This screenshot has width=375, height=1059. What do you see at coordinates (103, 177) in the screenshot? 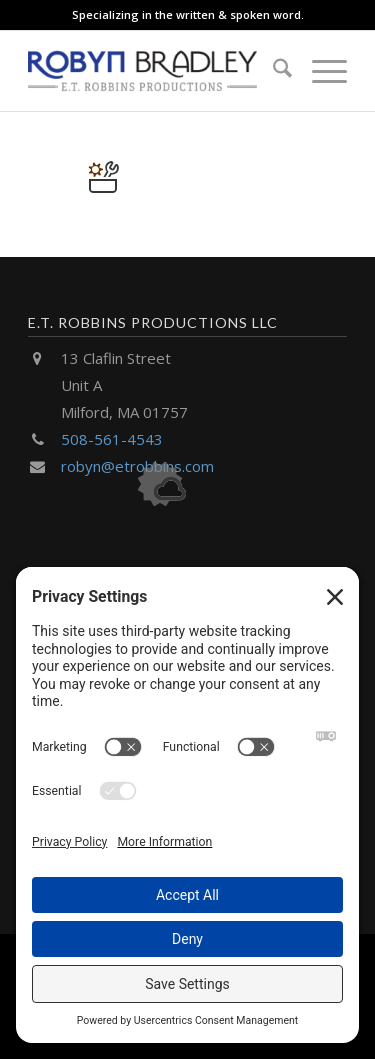
I see `access additional system preferences` at bounding box center [103, 177].